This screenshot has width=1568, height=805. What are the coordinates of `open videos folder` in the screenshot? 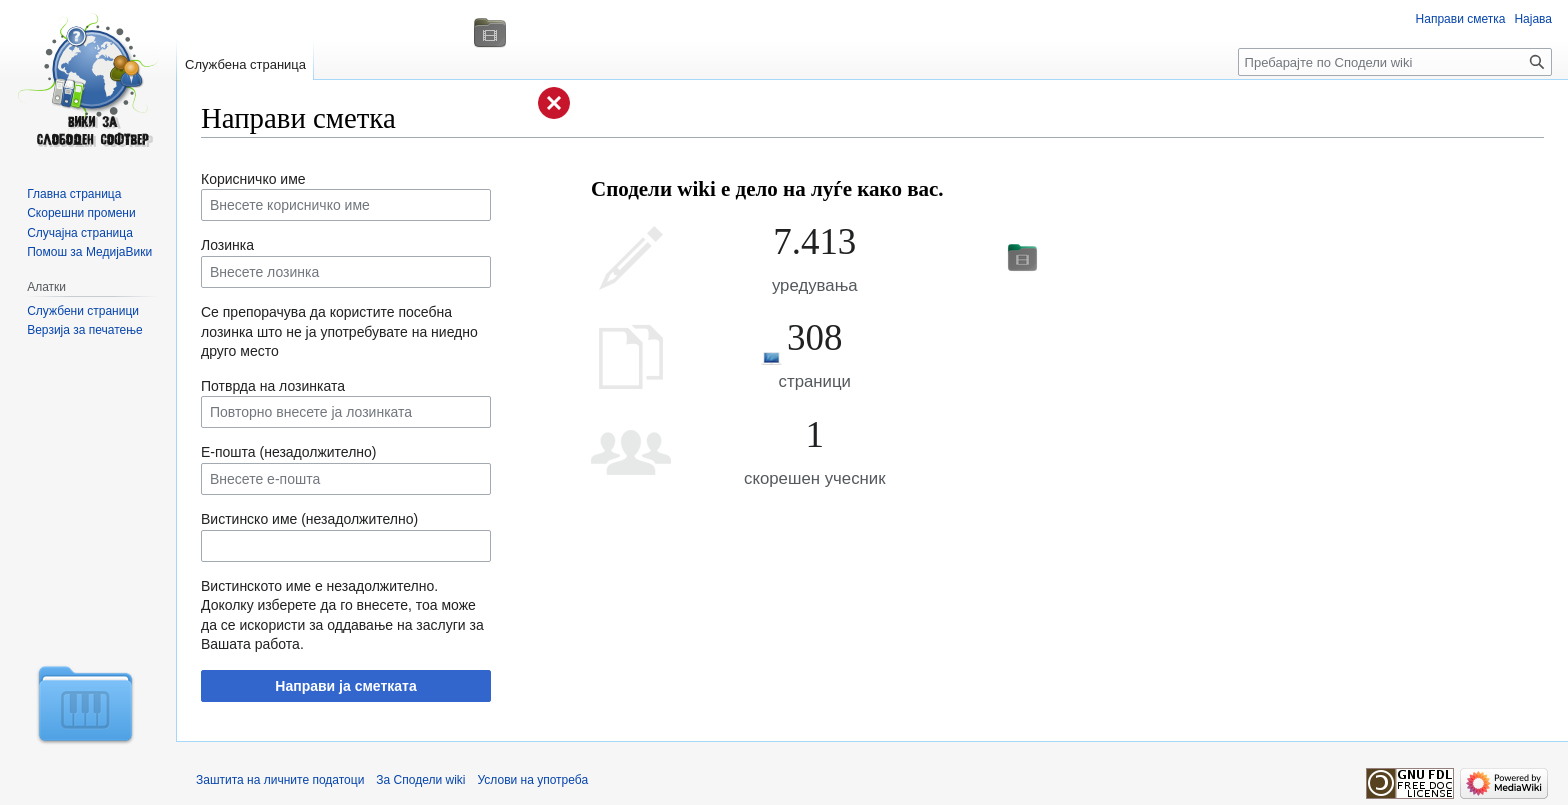 It's located at (490, 32).